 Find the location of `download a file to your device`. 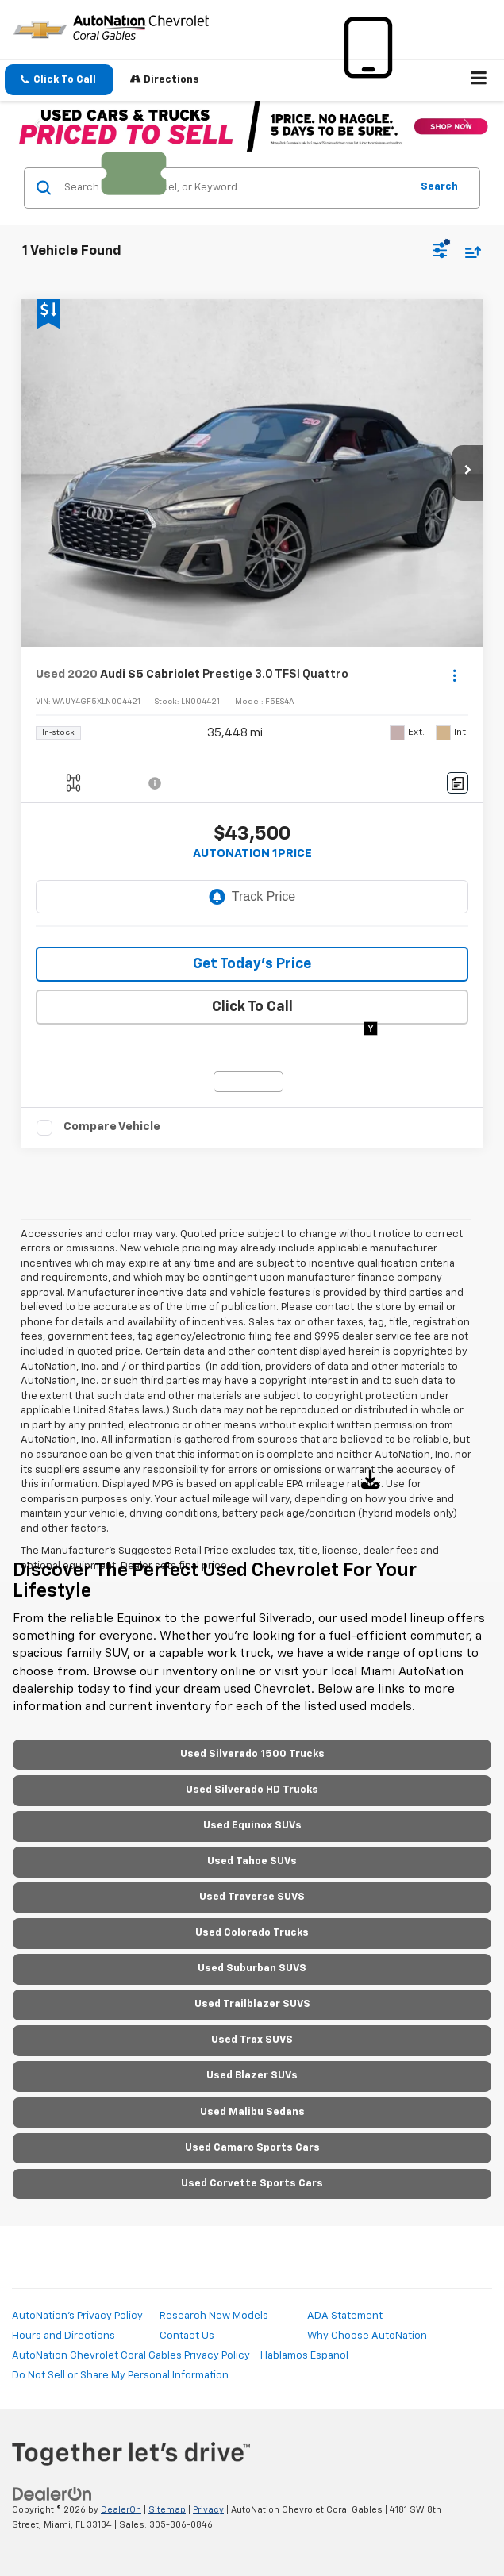

download a file to your device is located at coordinates (370, 1479).